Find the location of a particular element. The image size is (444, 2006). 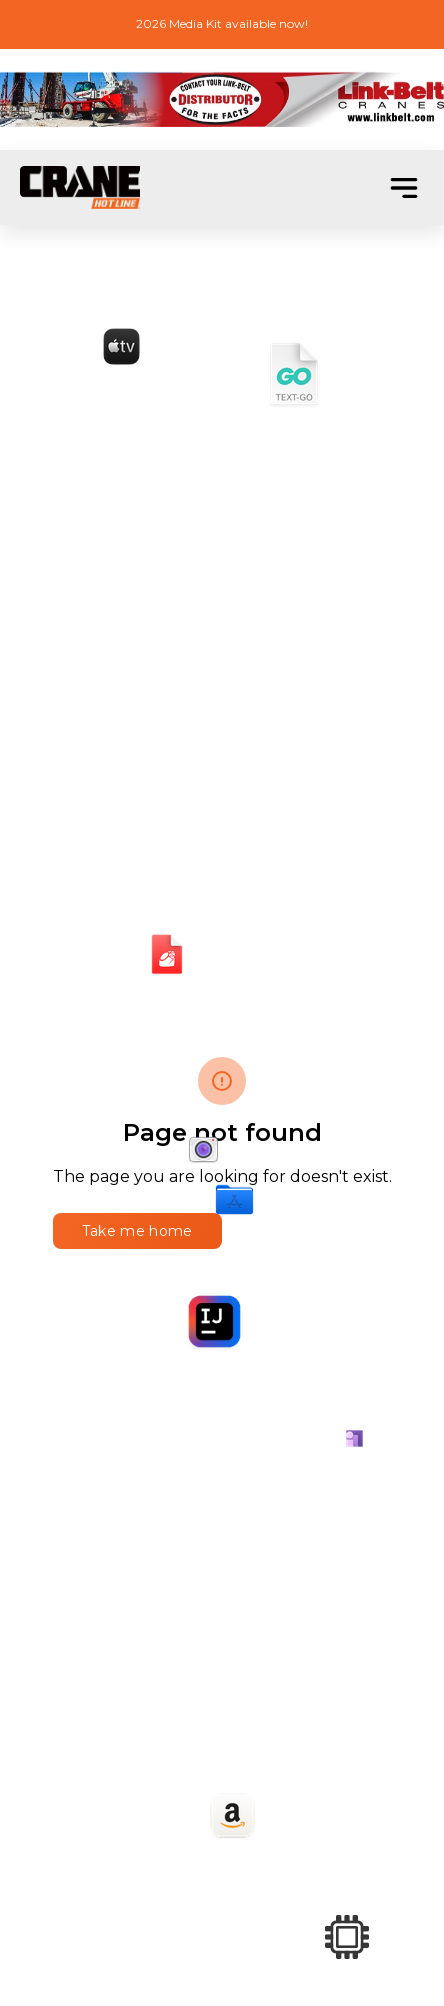

open cheese webcam application is located at coordinates (203, 1149).